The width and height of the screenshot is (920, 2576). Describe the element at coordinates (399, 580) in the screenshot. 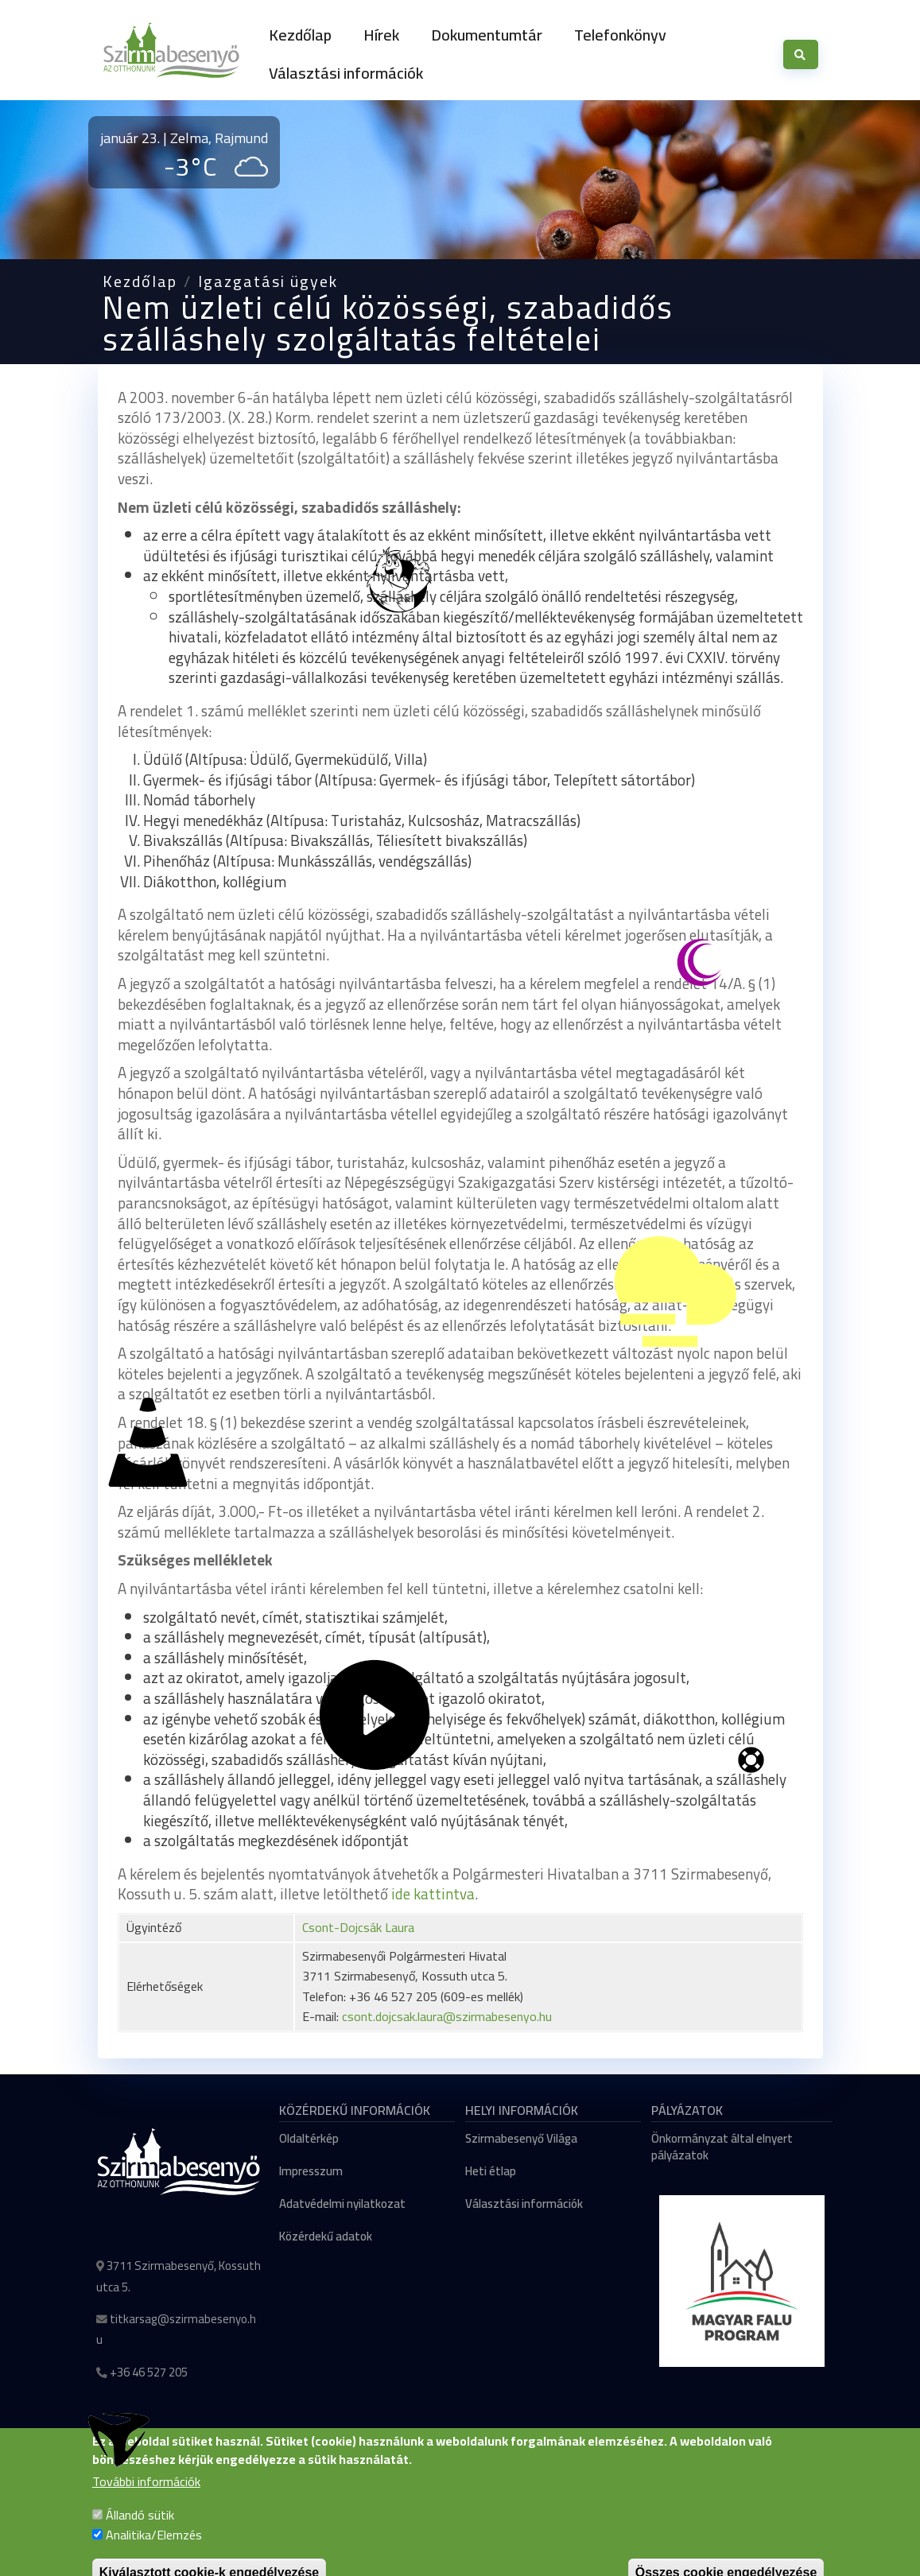

I see `the red yeti brand logo` at that location.